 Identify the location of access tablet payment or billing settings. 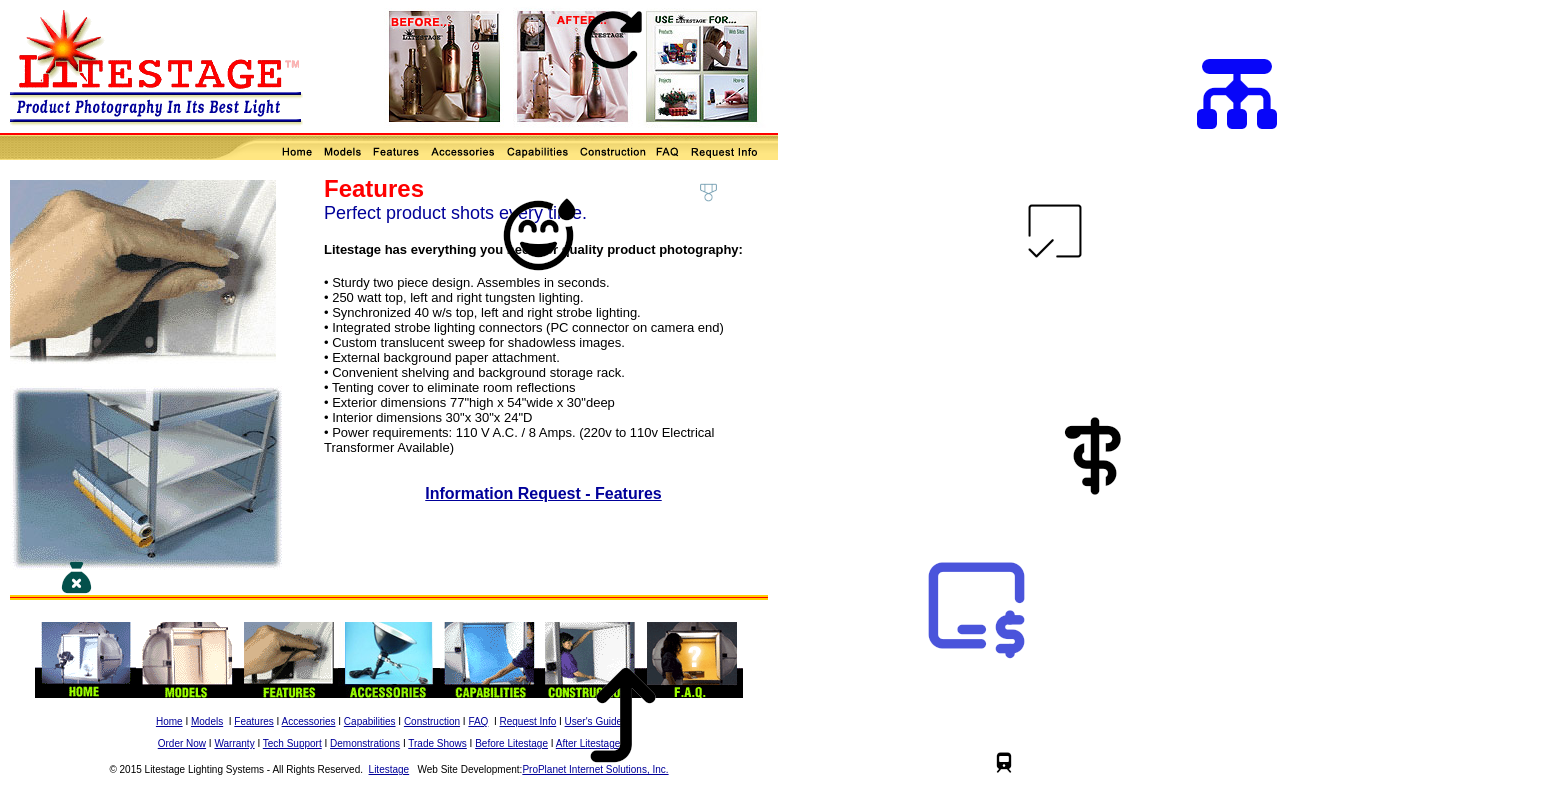
(976, 605).